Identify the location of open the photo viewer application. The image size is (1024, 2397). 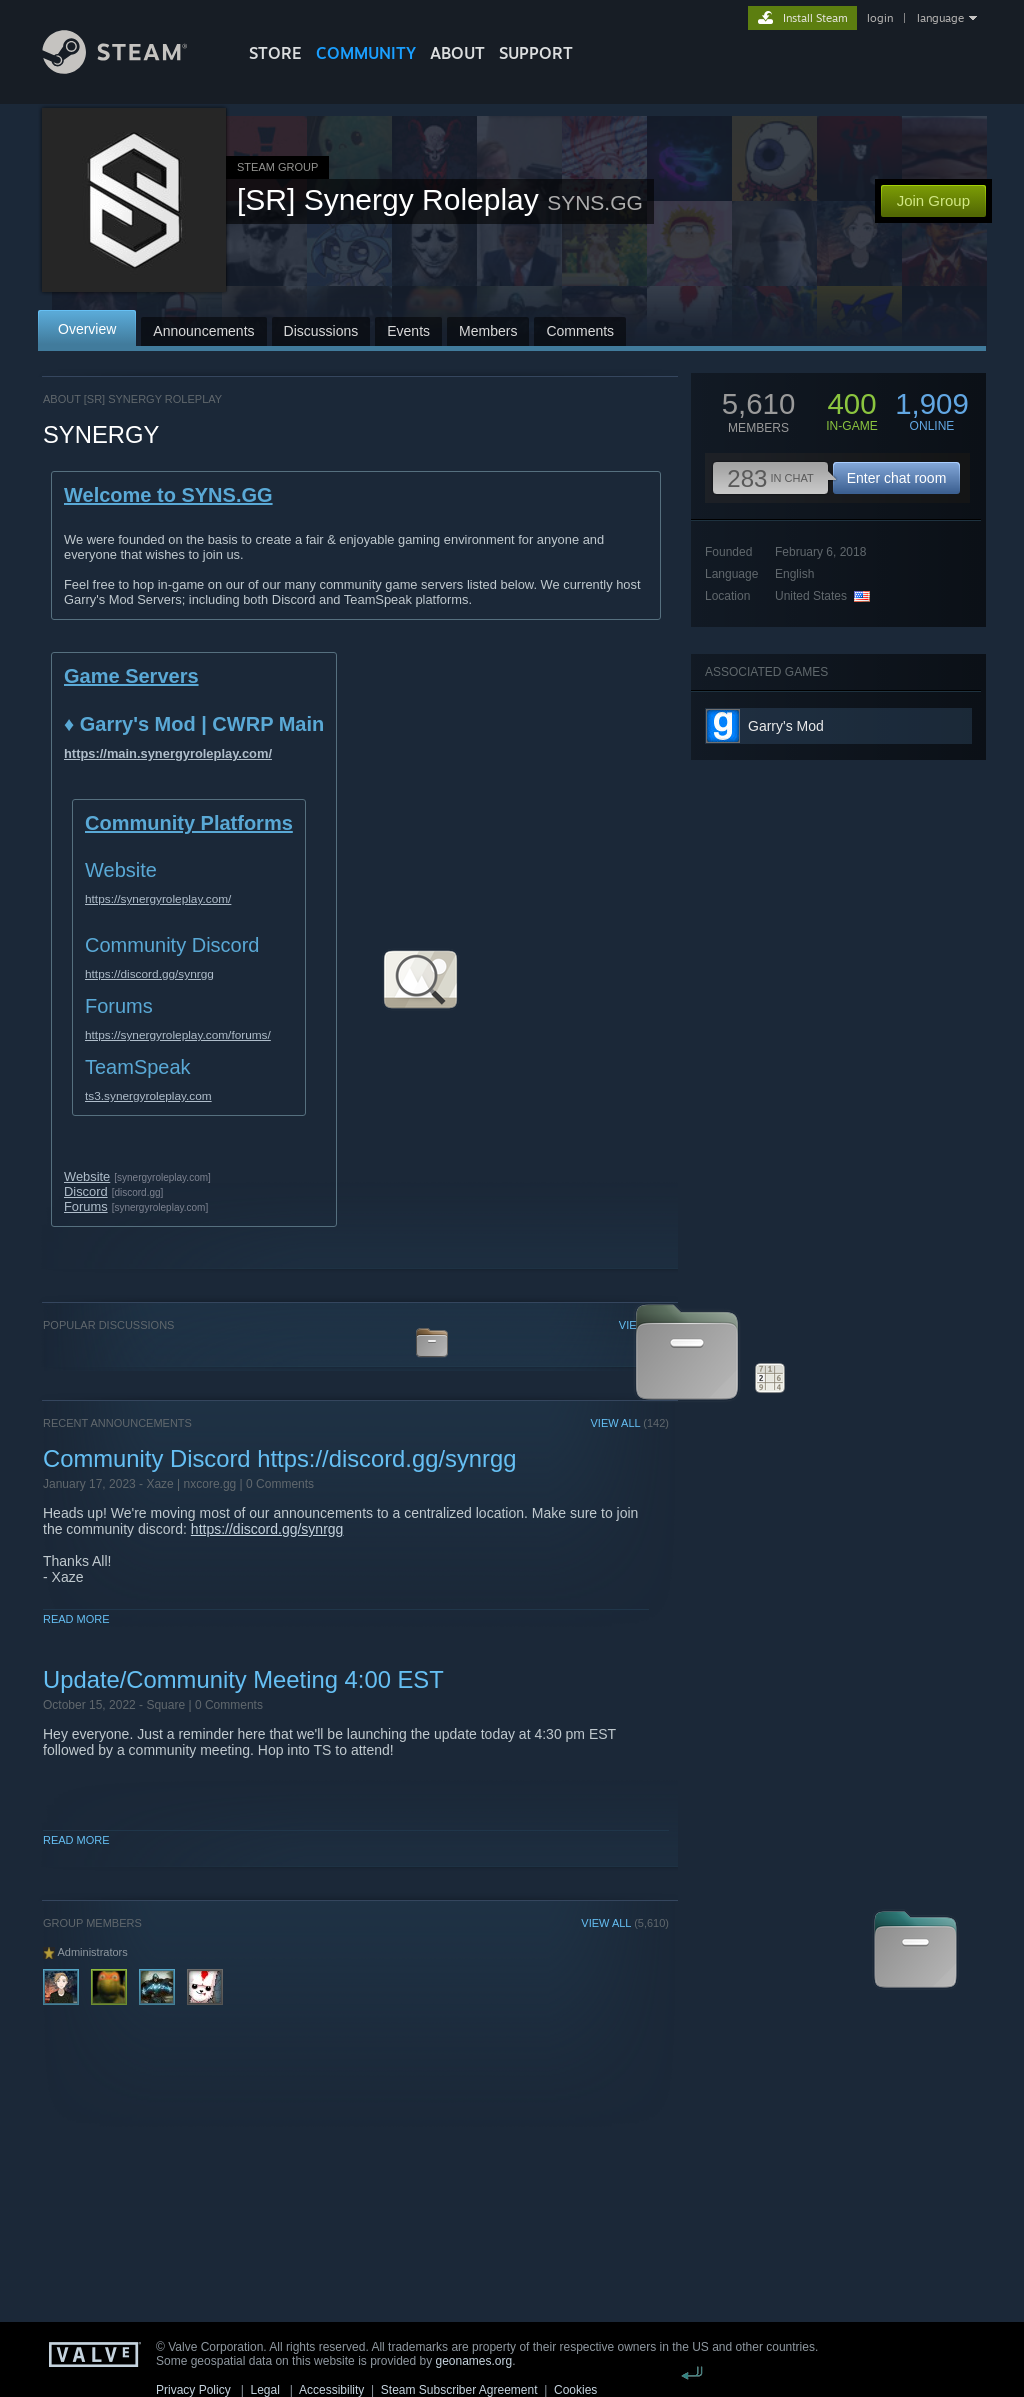
(420, 979).